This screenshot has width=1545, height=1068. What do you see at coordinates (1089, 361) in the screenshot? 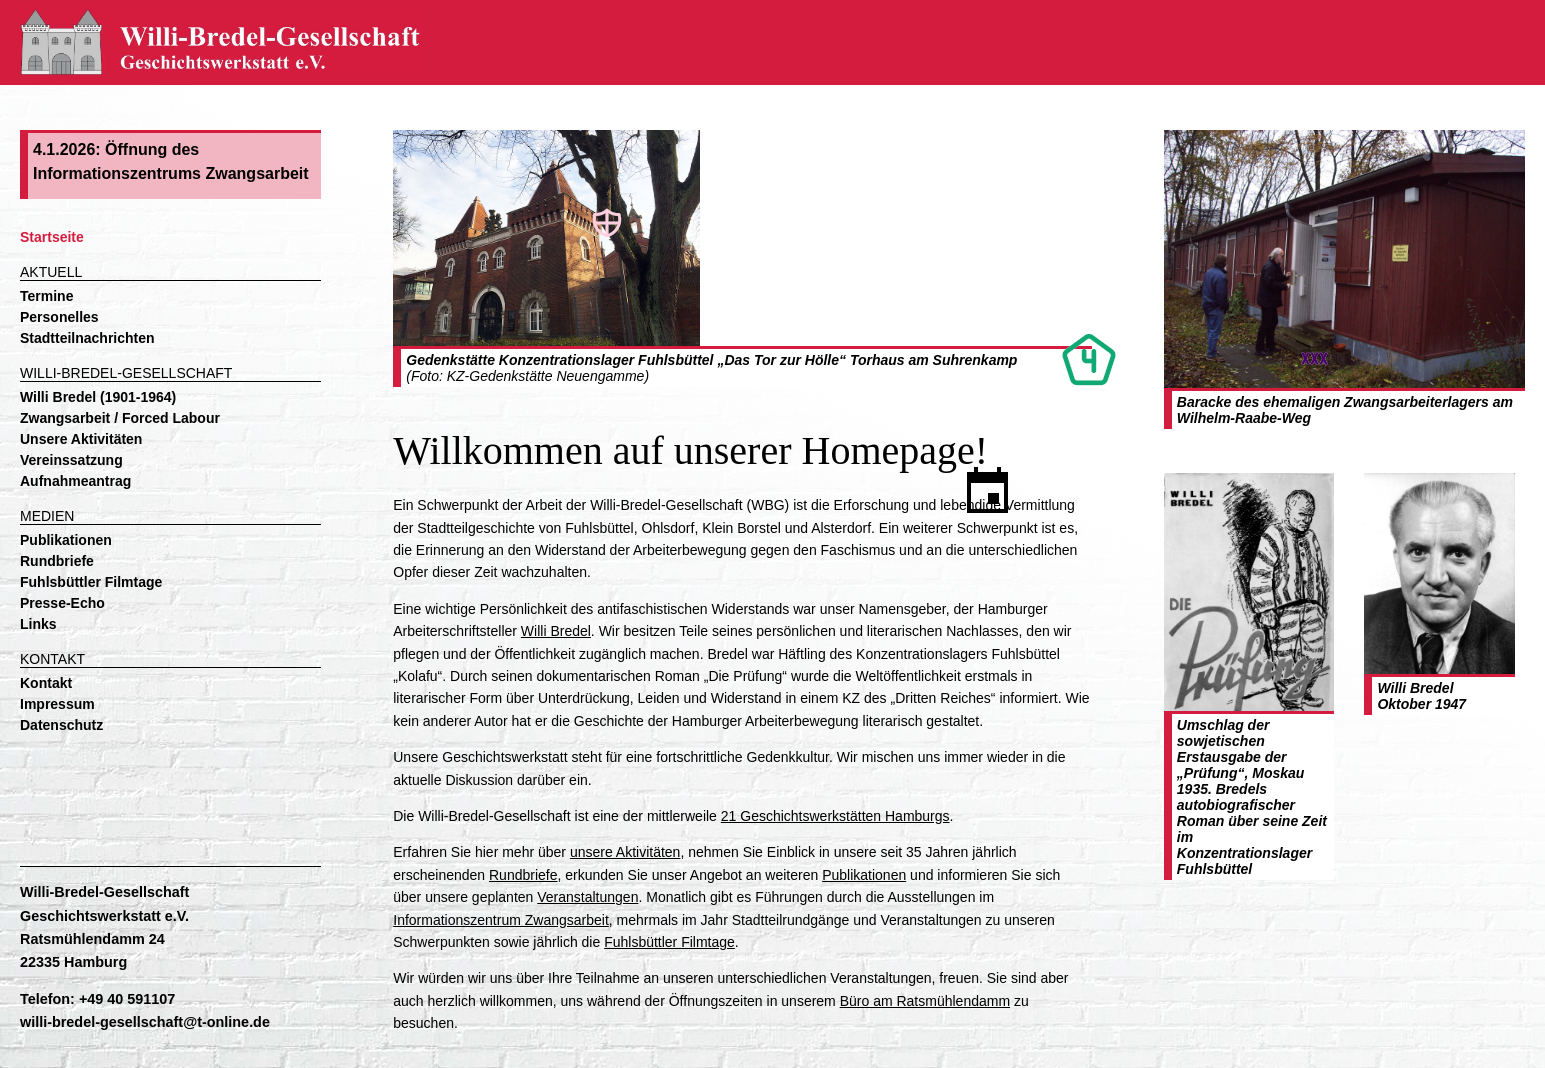
I see `indicates step 4 in a multi-step process` at bounding box center [1089, 361].